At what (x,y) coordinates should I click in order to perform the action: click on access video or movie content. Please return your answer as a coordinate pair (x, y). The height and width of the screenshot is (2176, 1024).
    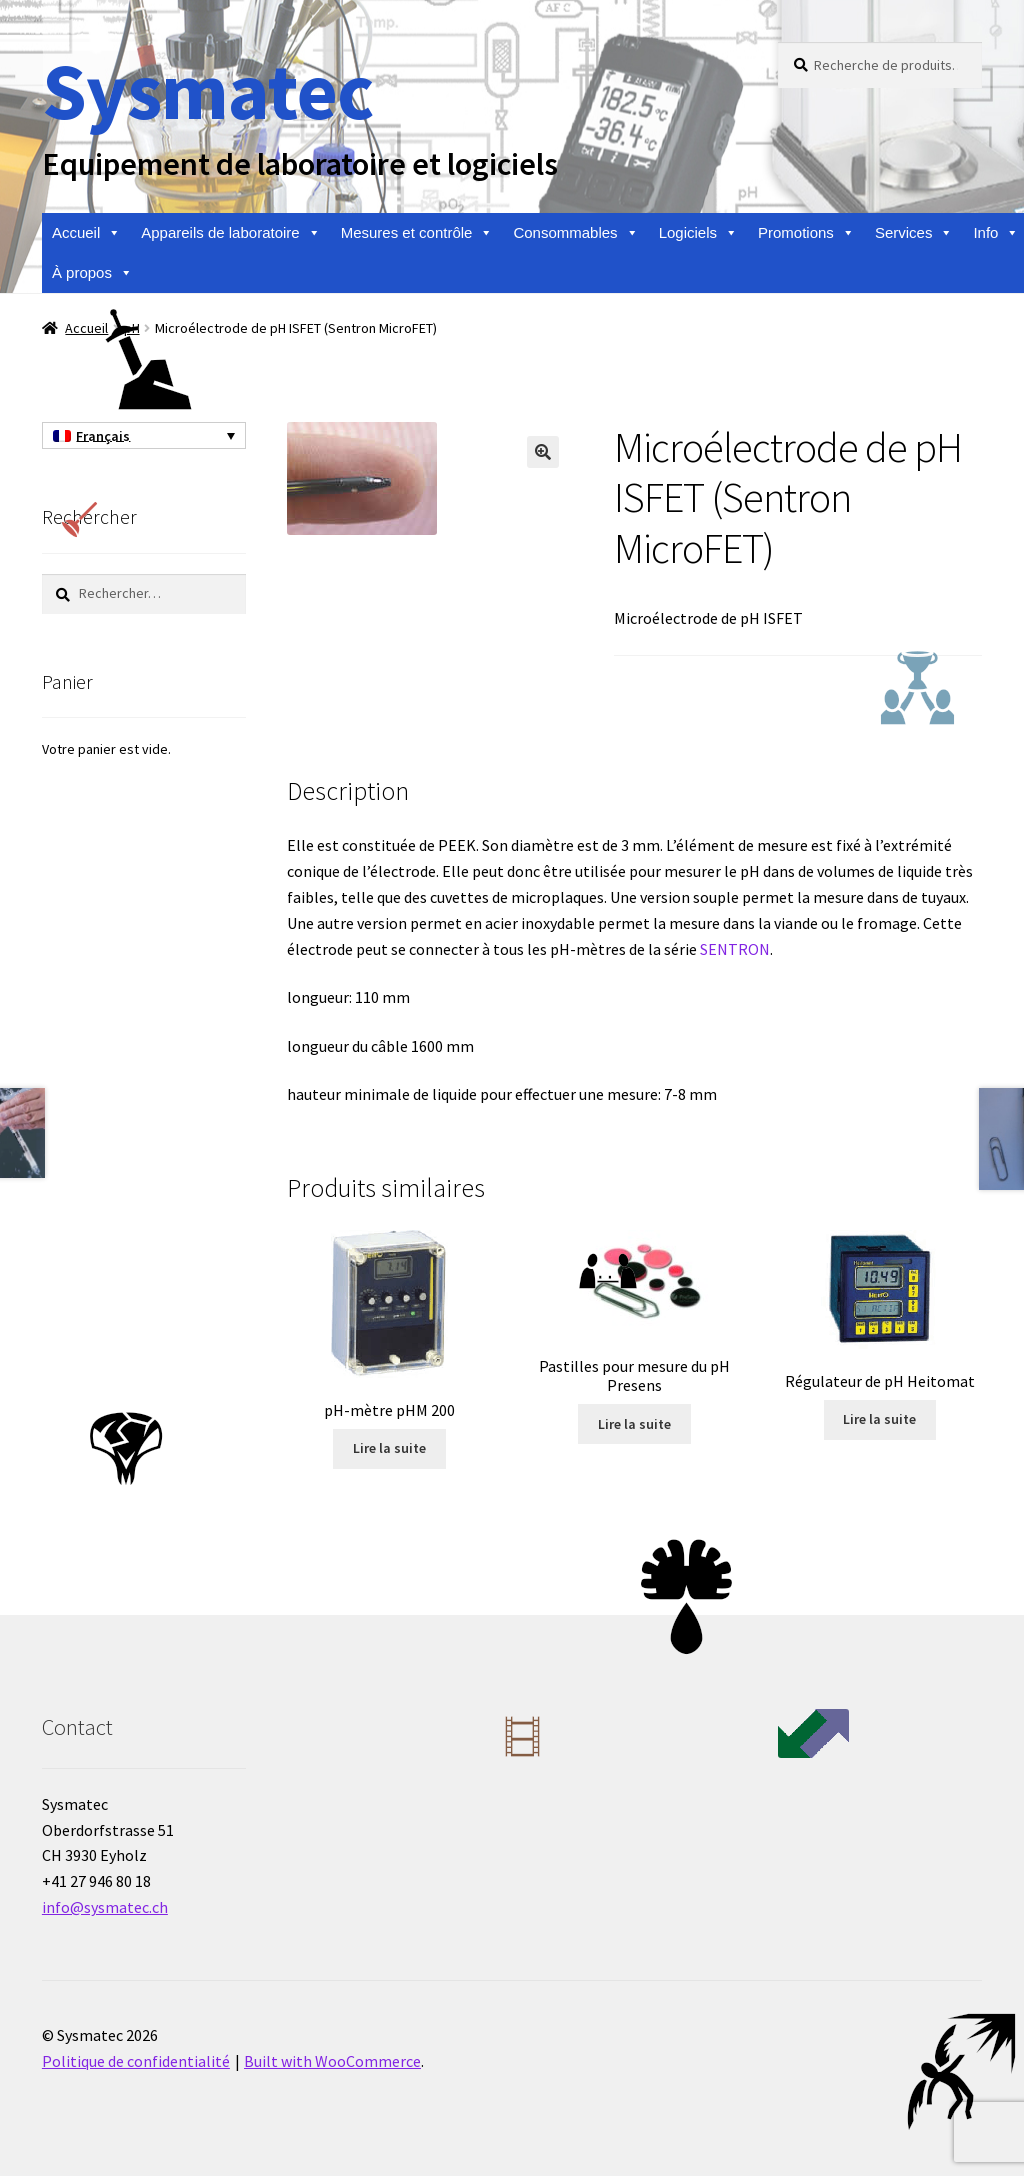
    Looking at the image, I should click on (522, 1736).